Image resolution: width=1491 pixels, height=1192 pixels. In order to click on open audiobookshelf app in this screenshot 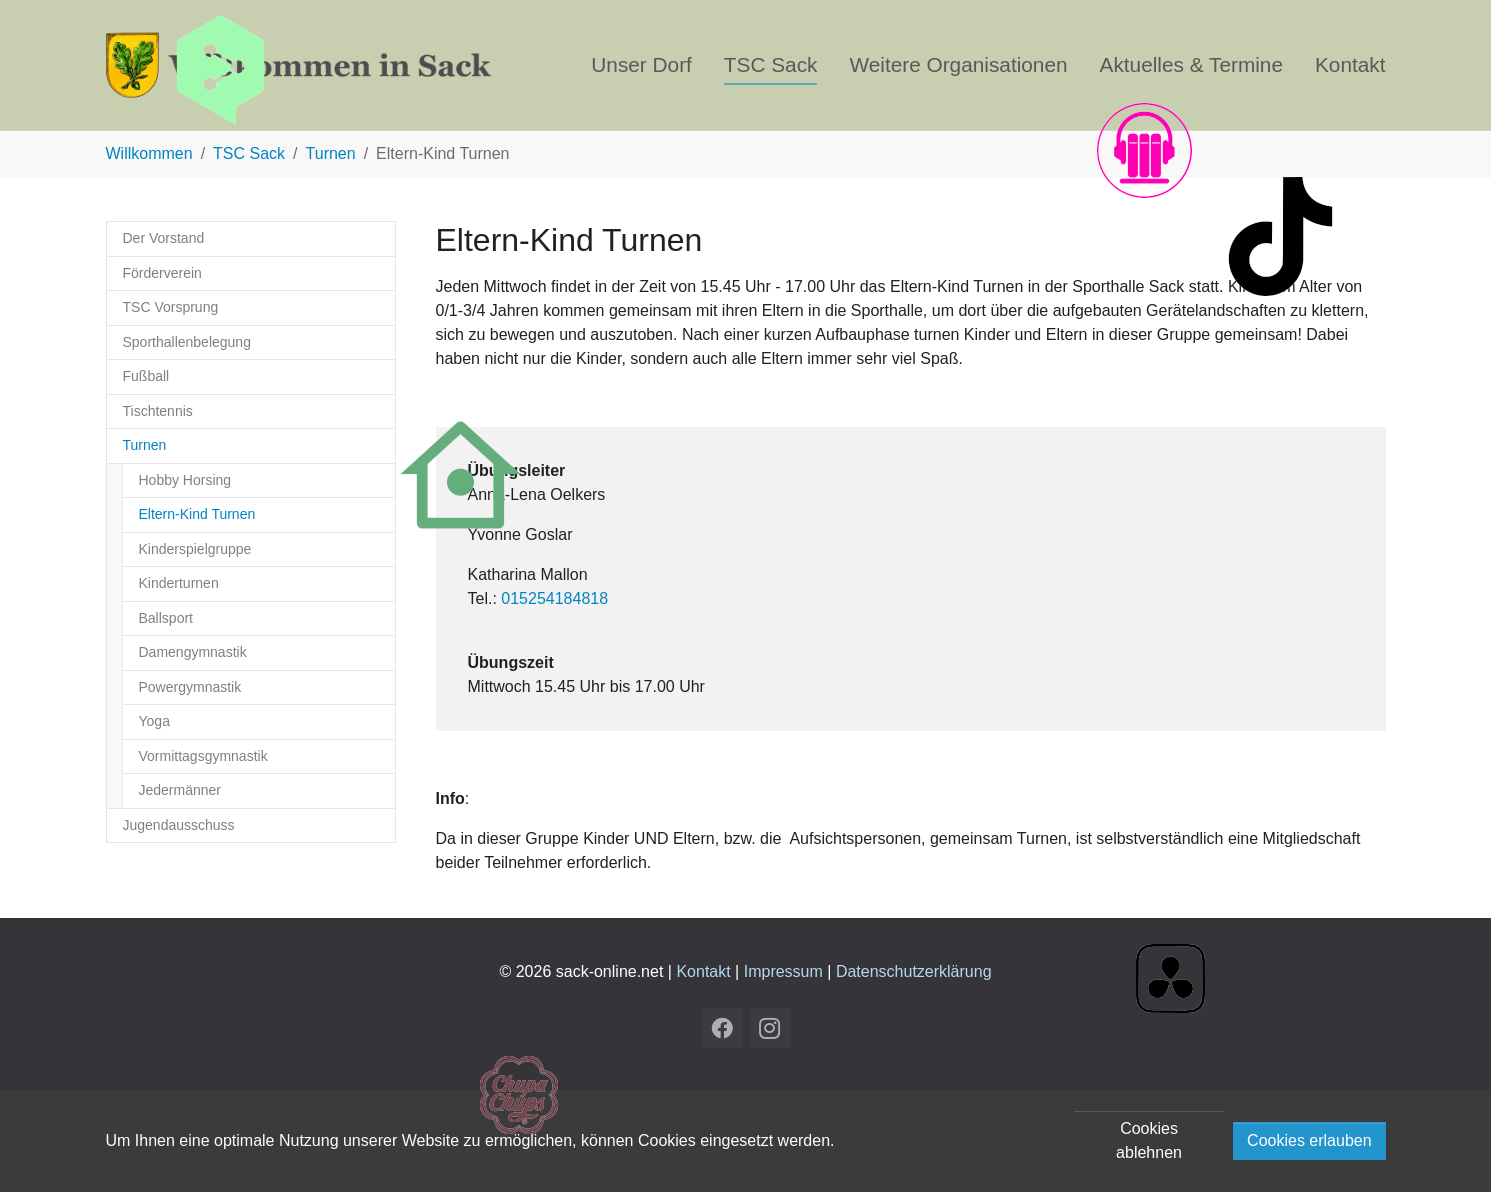, I will do `click(1144, 150)`.